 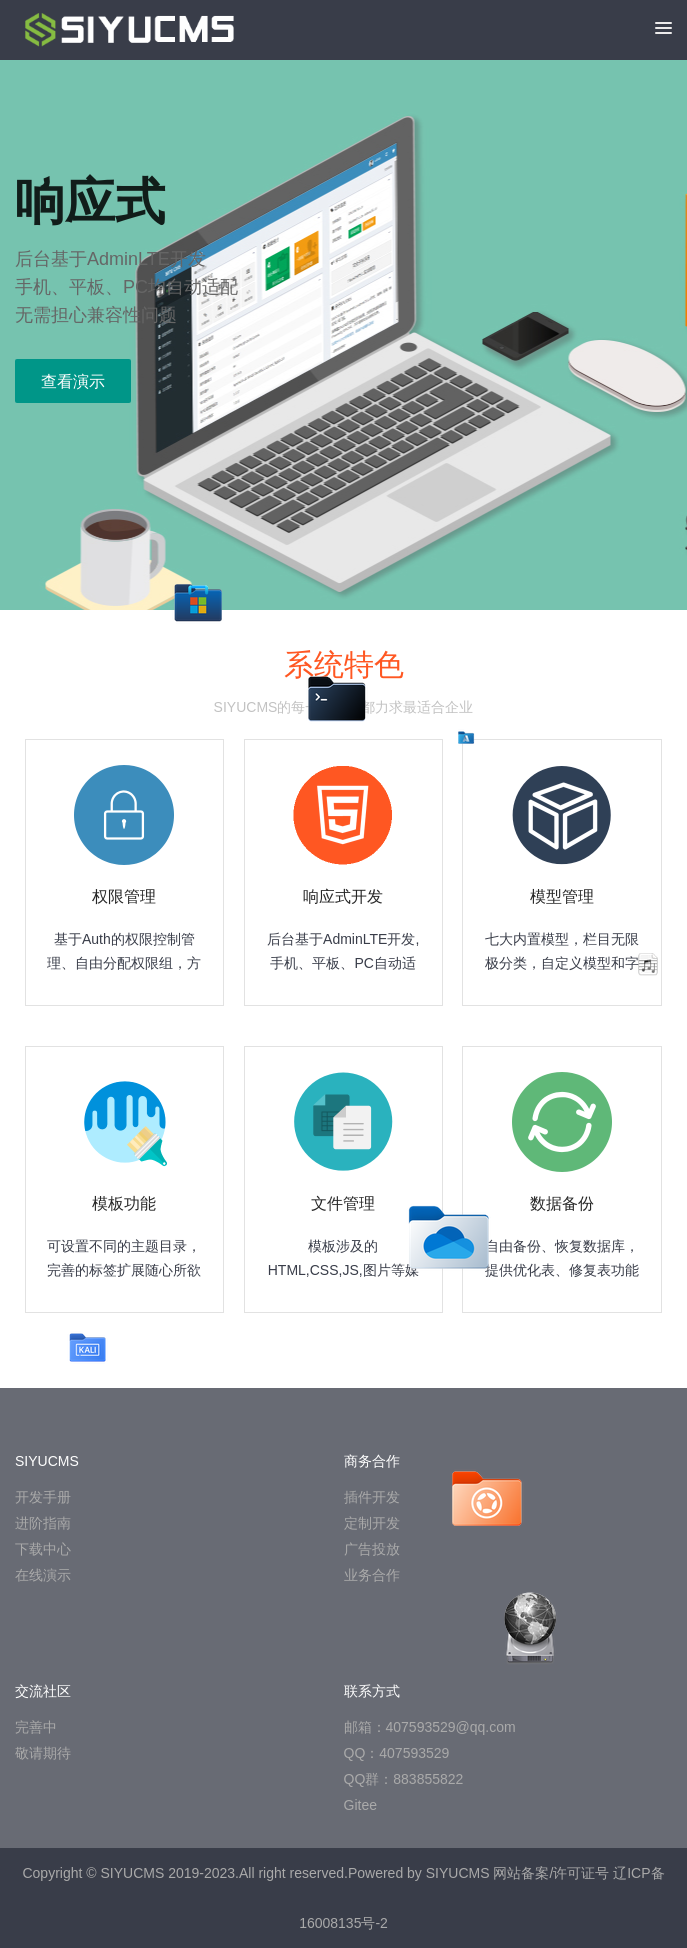 What do you see at coordinates (486, 1500) in the screenshot?
I see `open corona sdk project folder` at bounding box center [486, 1500].